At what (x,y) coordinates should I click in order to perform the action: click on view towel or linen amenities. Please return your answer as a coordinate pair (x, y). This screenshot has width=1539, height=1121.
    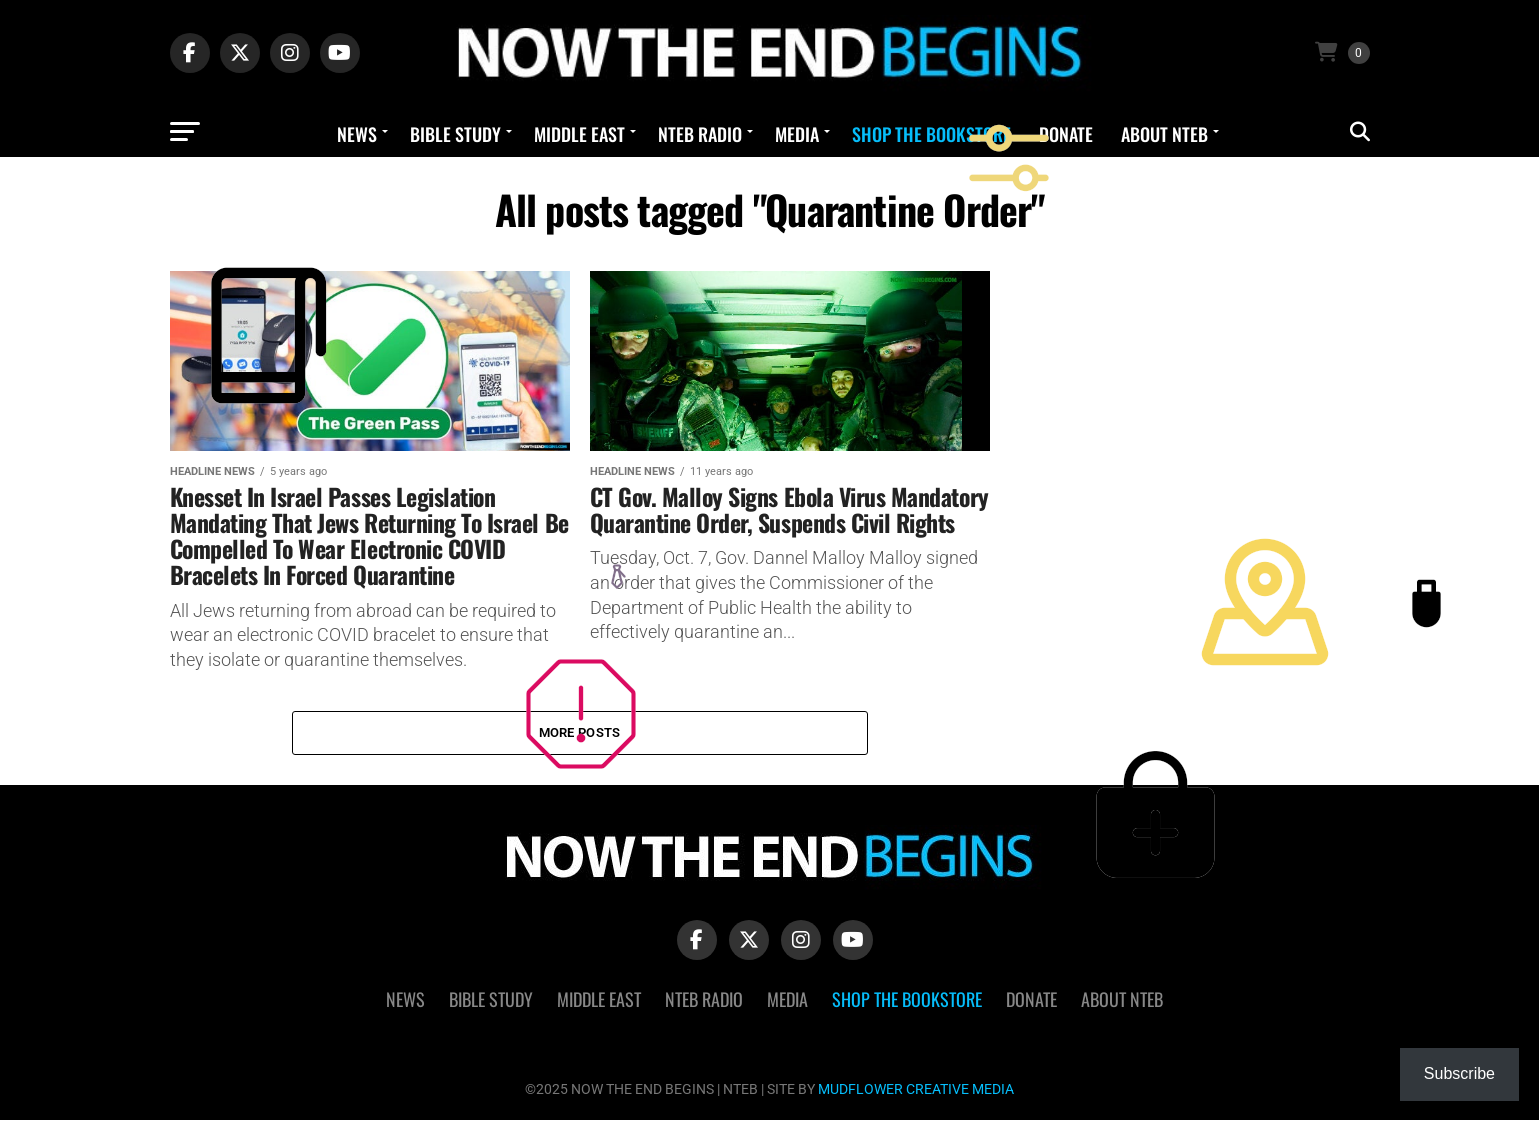
    Looking at the image, I should click on (263, 335).